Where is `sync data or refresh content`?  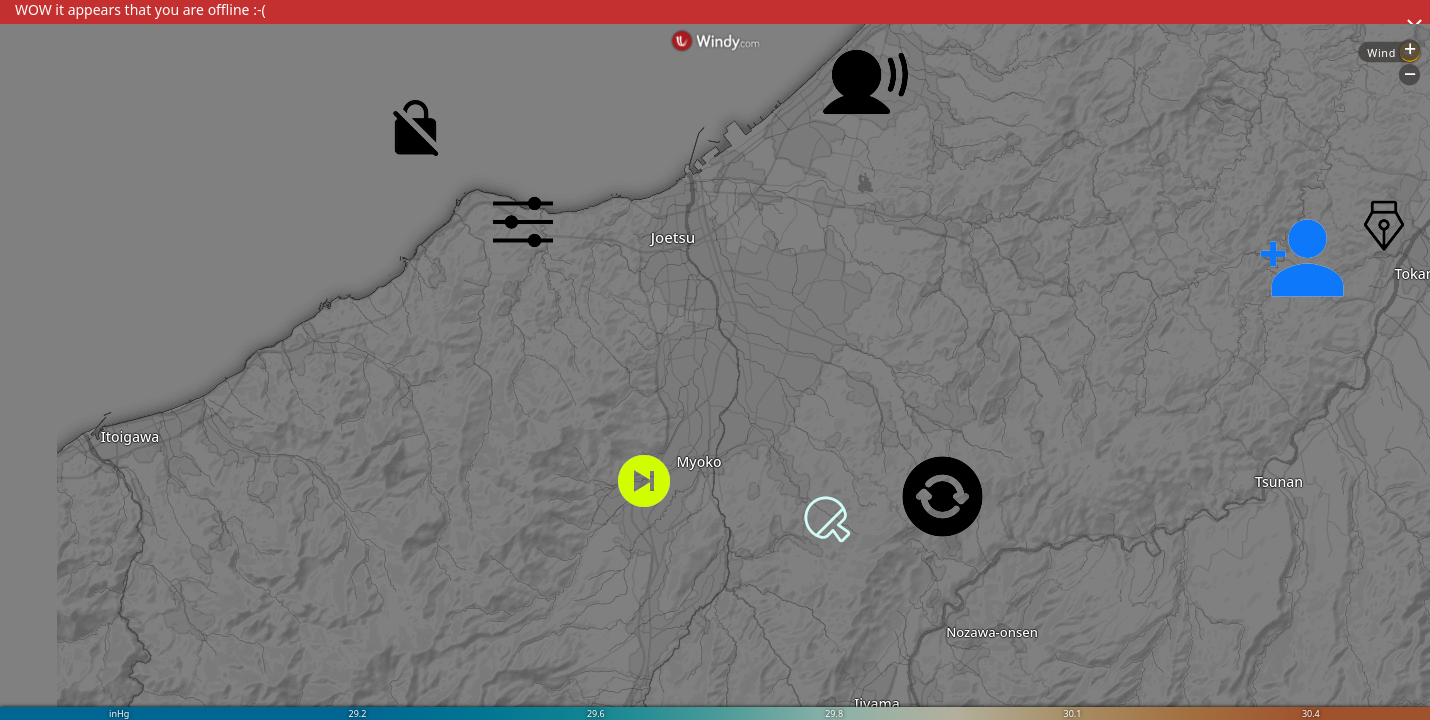
sync data or refresh content is located at coordinates (942, 496).